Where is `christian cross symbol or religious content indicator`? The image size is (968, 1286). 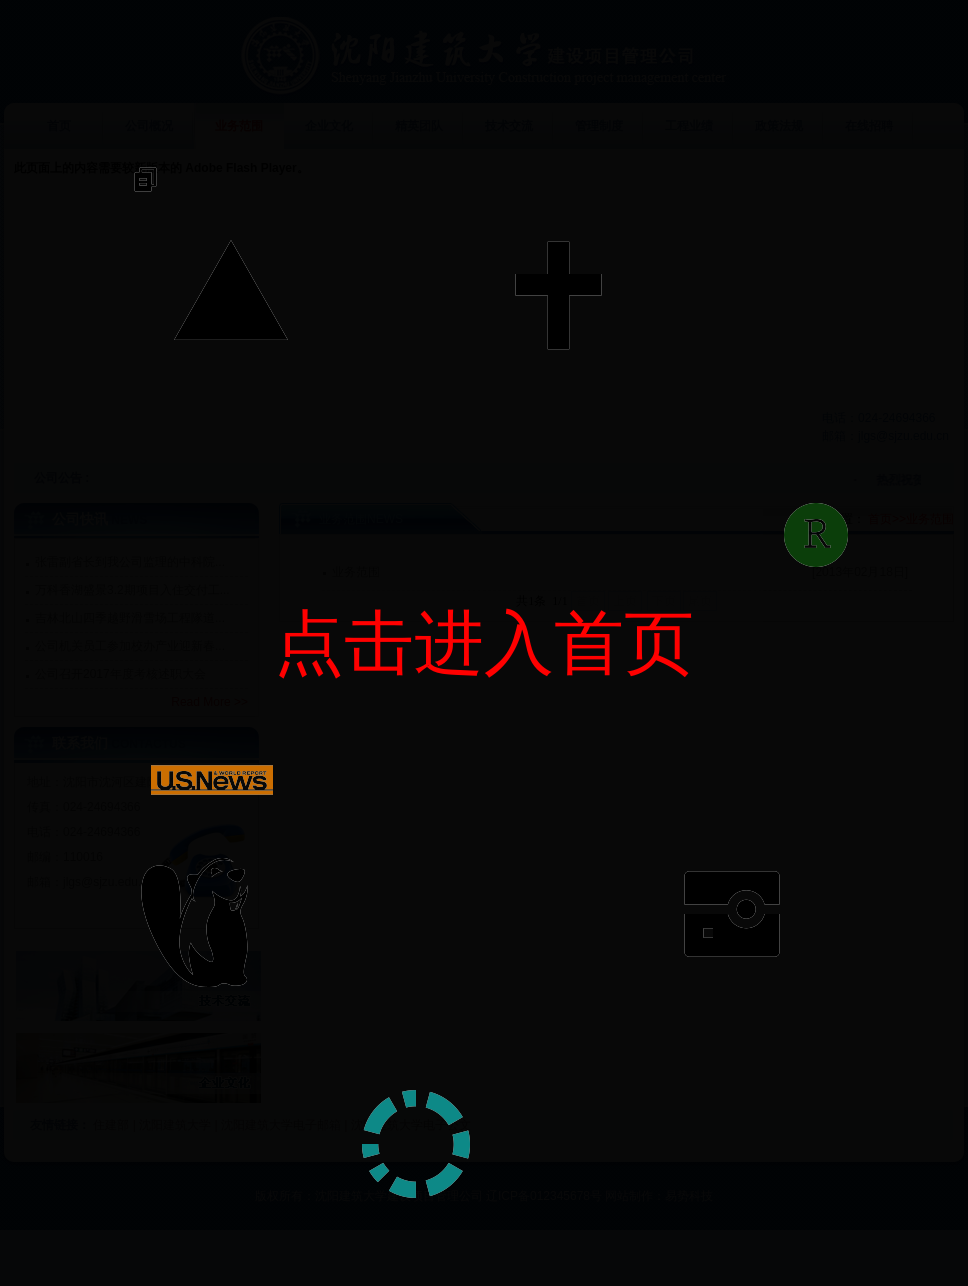
christian cross symbol or religious content indicator is located at coordinates (558, 295).